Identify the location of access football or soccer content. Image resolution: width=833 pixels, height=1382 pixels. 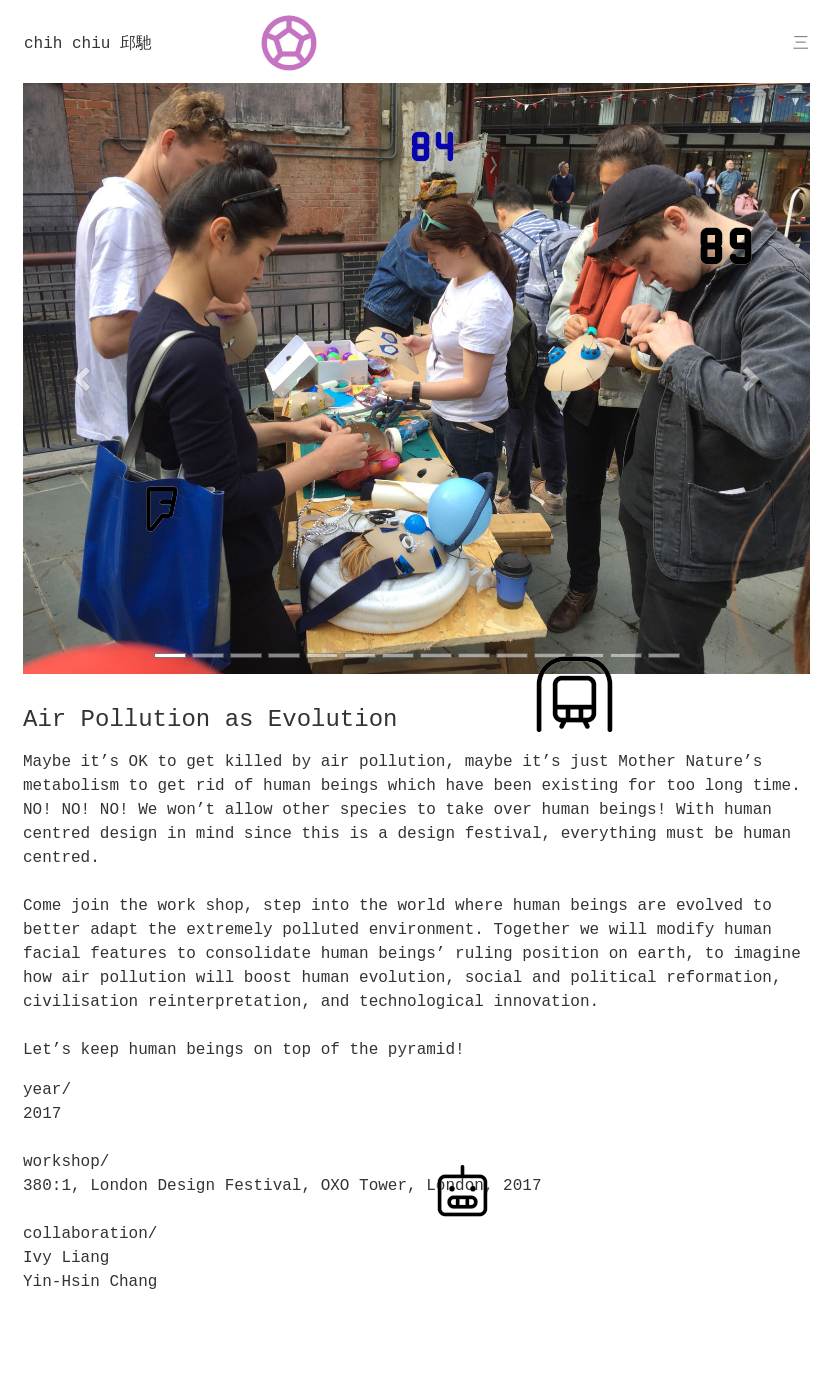
(289, 43).